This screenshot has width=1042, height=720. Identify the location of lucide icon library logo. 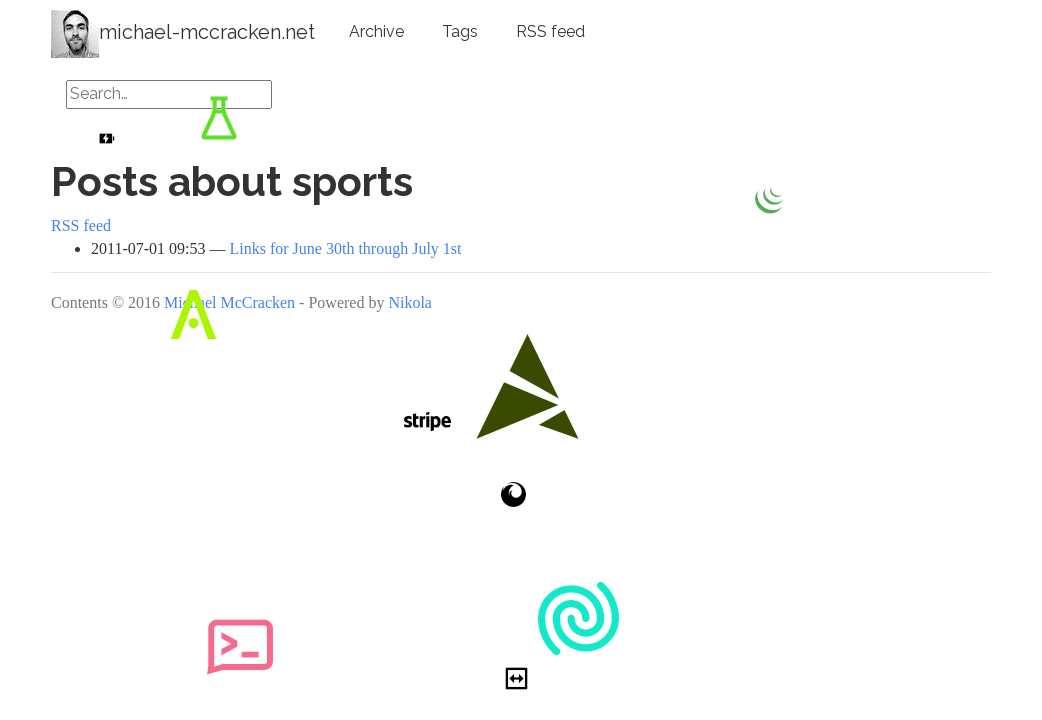
(578, 618).